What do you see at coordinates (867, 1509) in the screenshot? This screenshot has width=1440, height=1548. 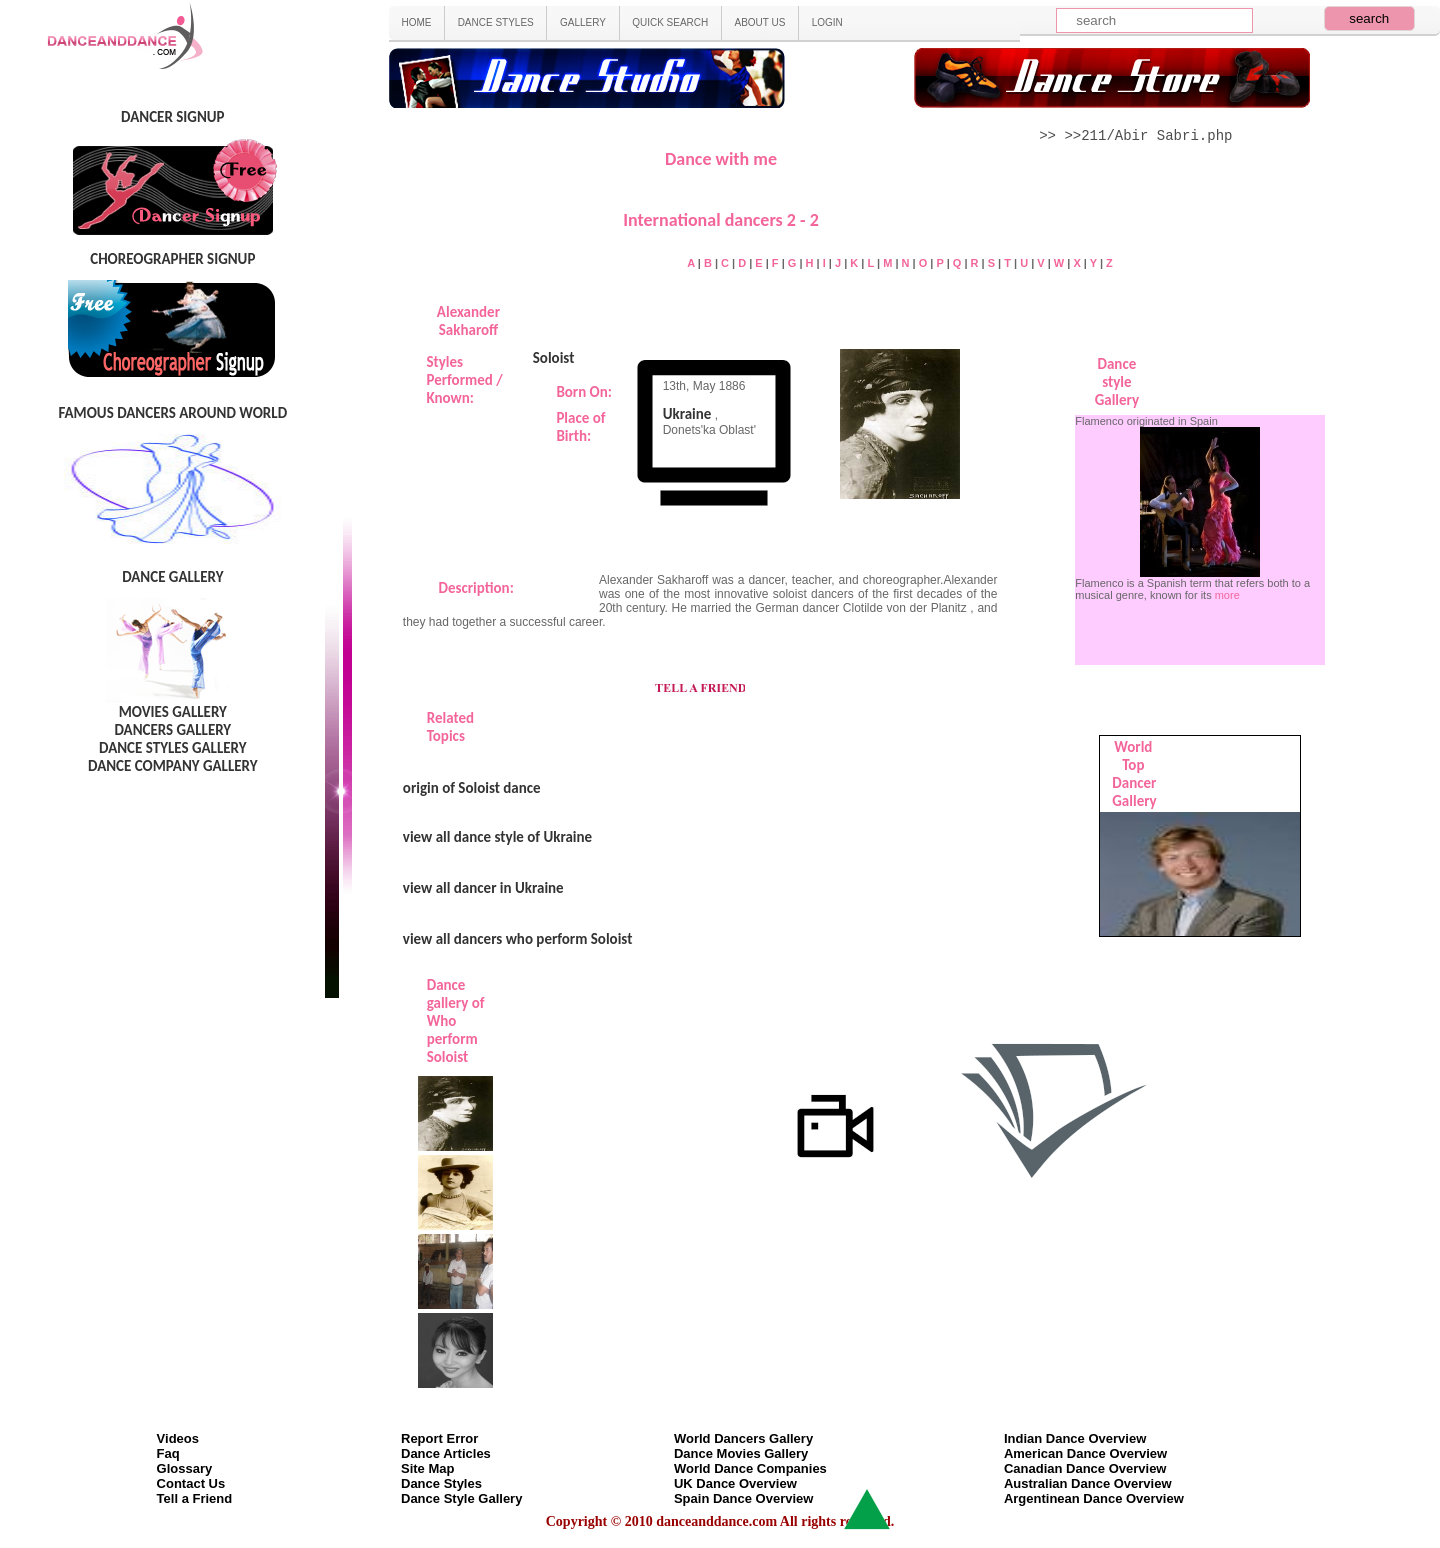 I see `vercel logo` at bounding box center [867, 1509].